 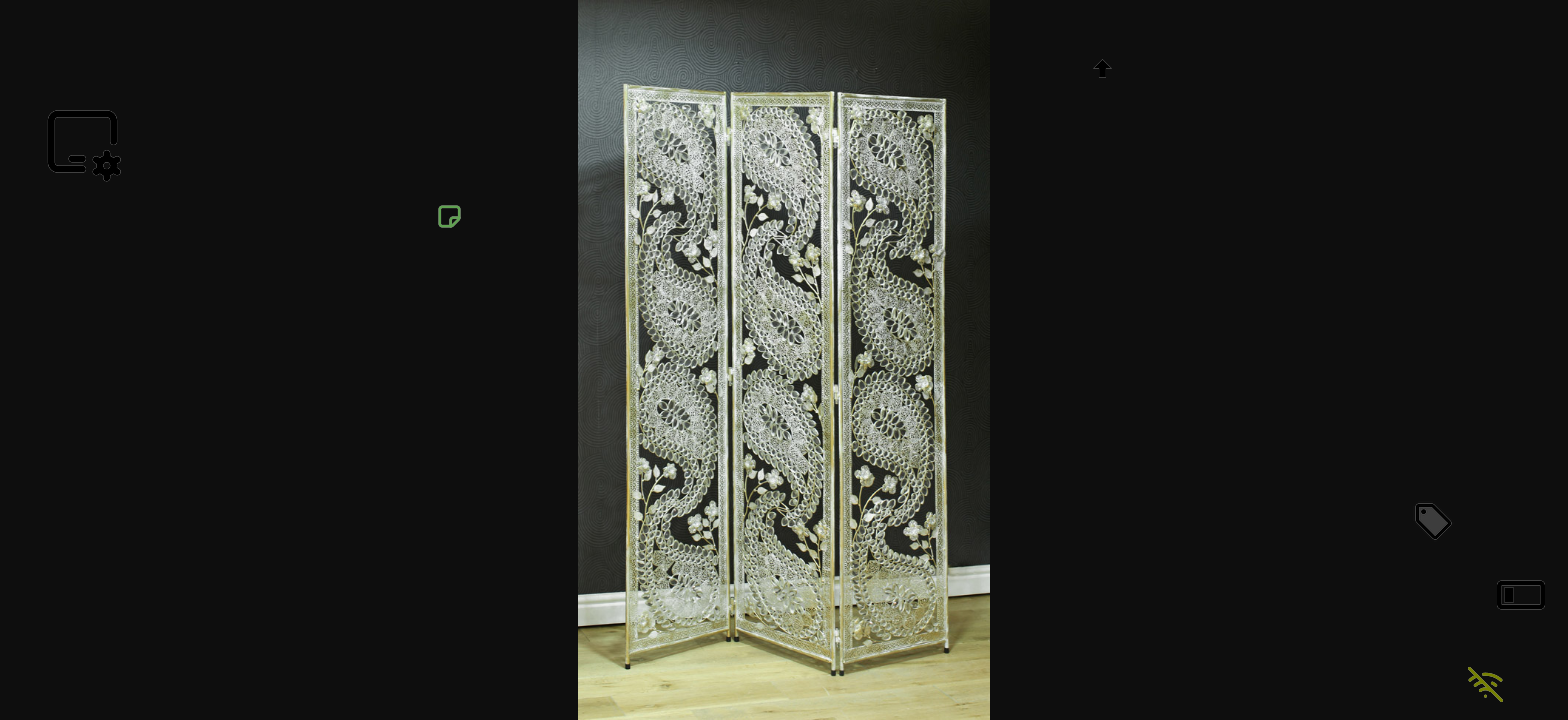 What do you see at coordinates (1521, 595) in the screenshot?
I see `indicates low battery status` at bounding box center [1521, 595].